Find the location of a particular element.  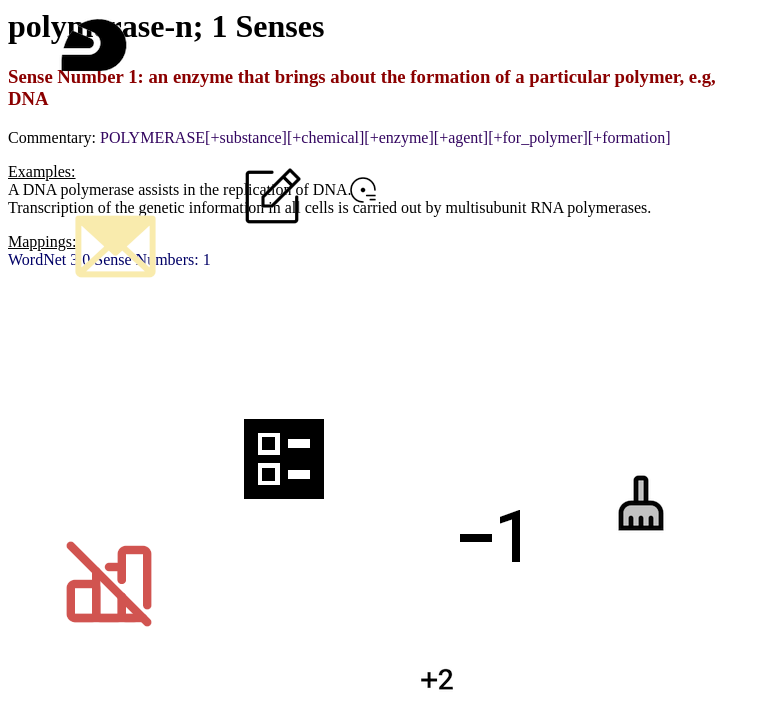

disable chart or analytics view is located at coordinates (109, 584).